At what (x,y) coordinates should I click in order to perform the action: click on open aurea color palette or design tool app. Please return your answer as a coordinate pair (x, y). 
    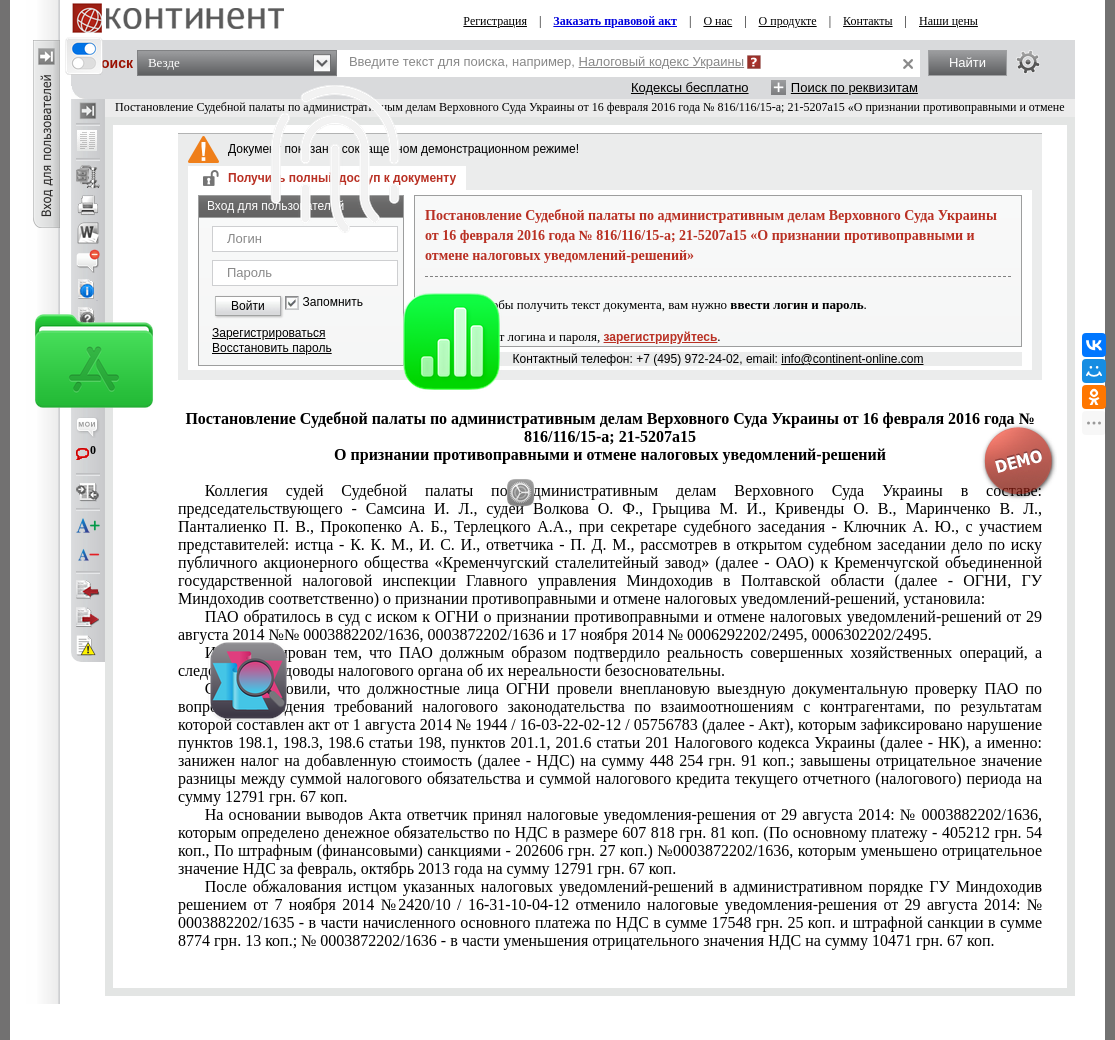
    Looking at the image, I should click on (248, 680).